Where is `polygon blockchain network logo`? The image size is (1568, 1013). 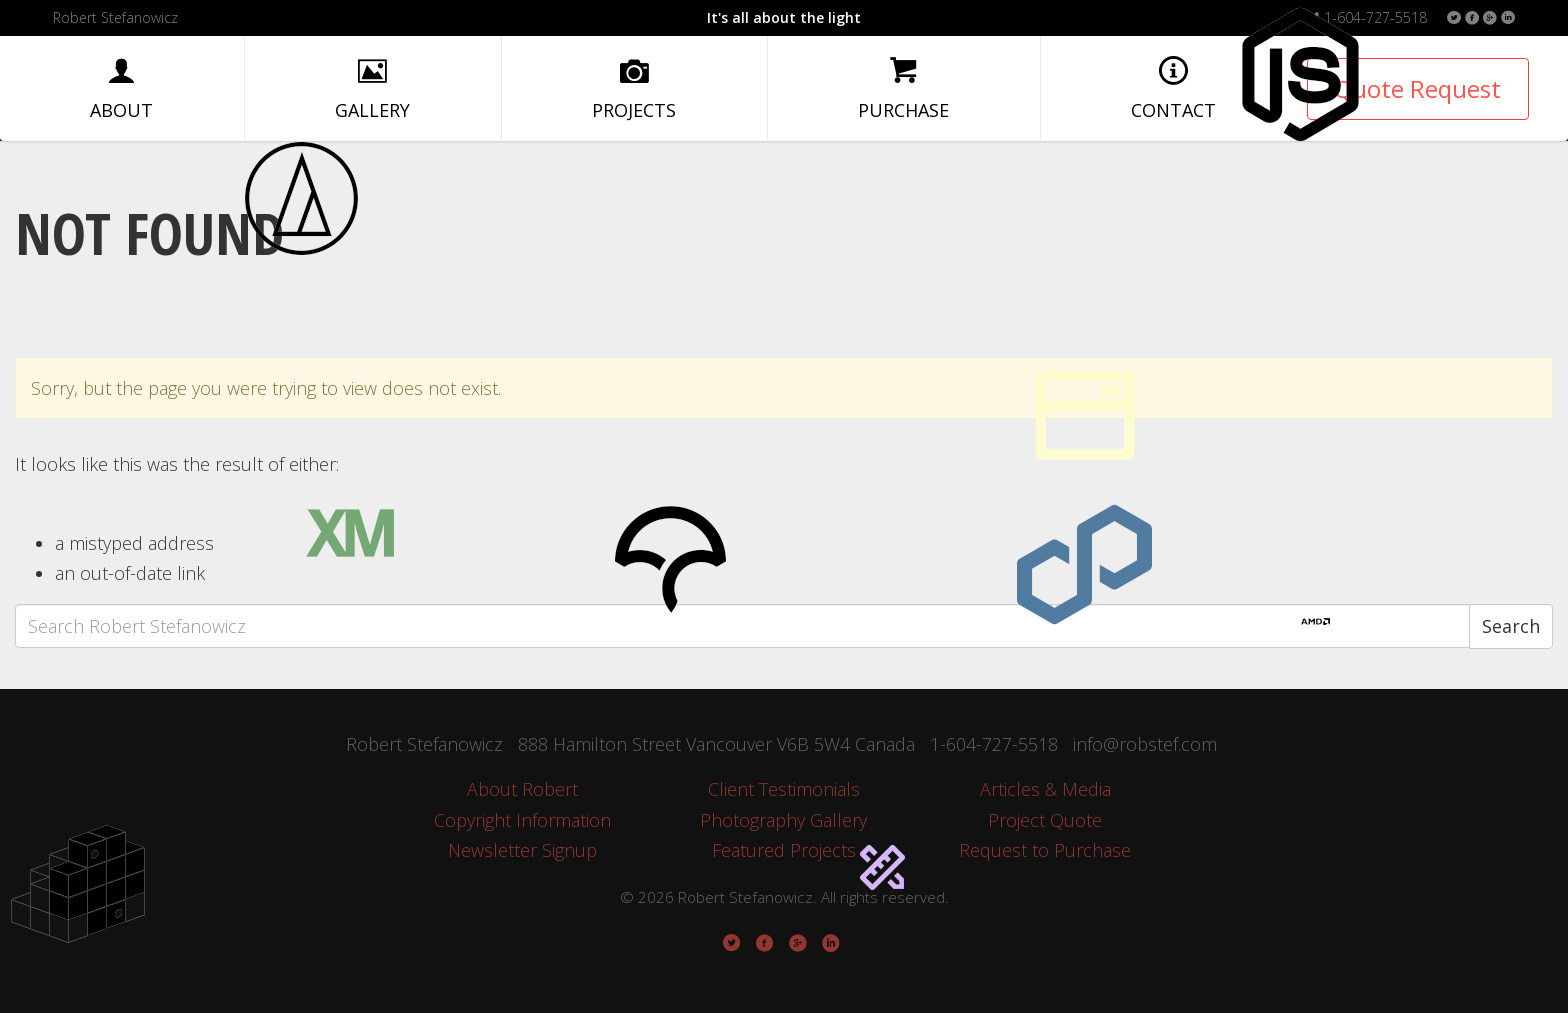
polygon blockchain network logo is located at coordinates (1084, 564).